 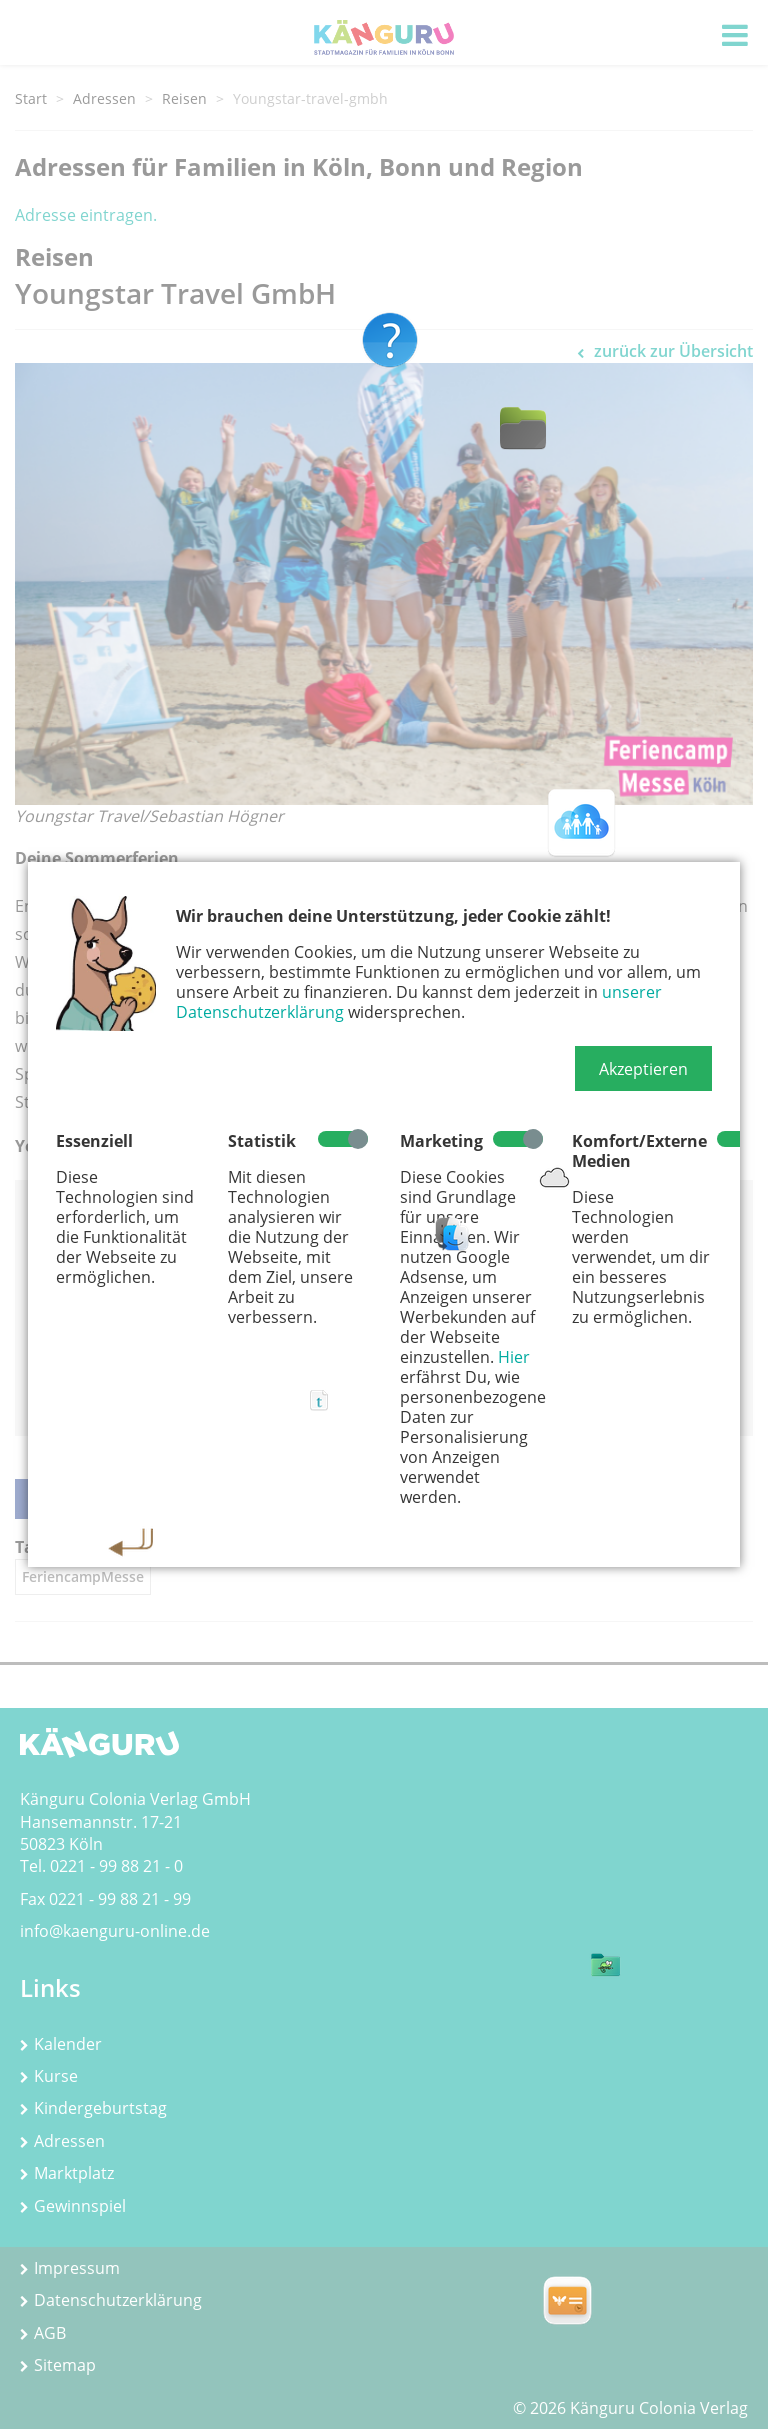 What do you see at coordinates (452, 1234) in the screenshot?
I see `launch macos setup assistant` at bounding box center [452, 1234].